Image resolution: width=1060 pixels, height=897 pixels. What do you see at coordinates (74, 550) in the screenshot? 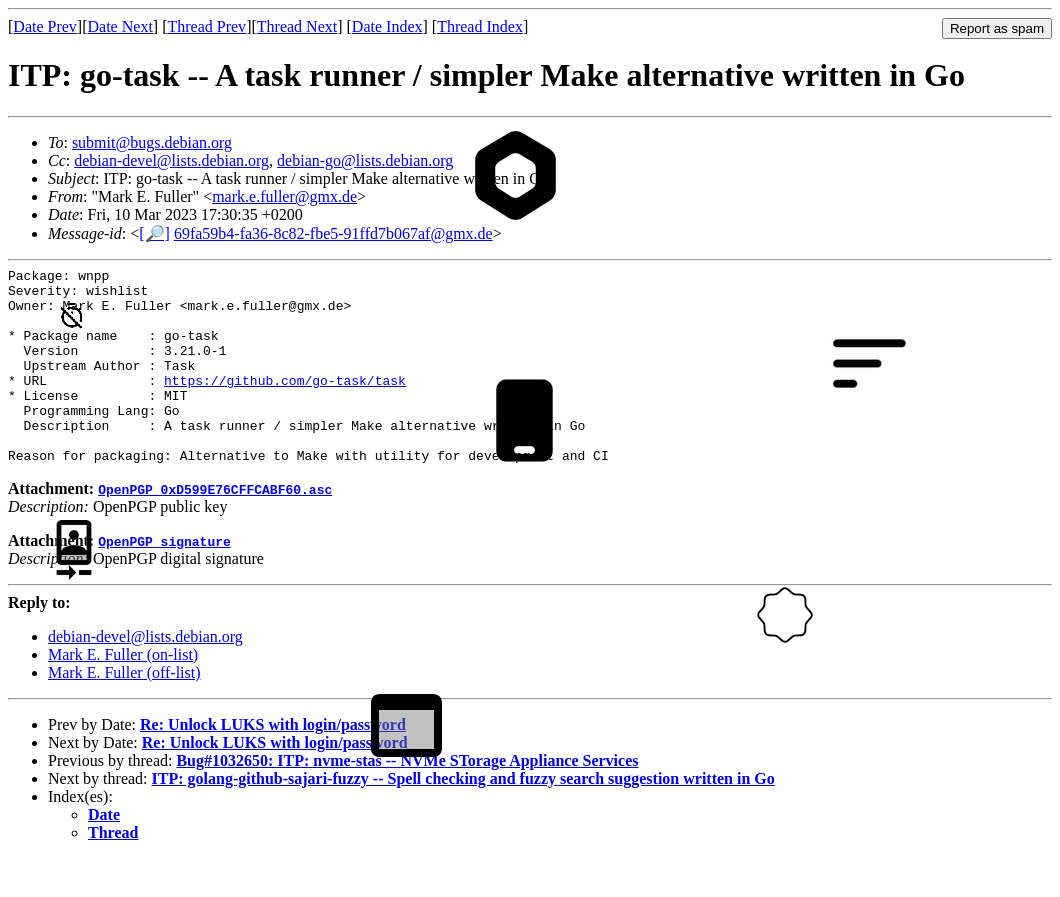
I see `switch to front-facing camera` at bounding box center [74, 550].